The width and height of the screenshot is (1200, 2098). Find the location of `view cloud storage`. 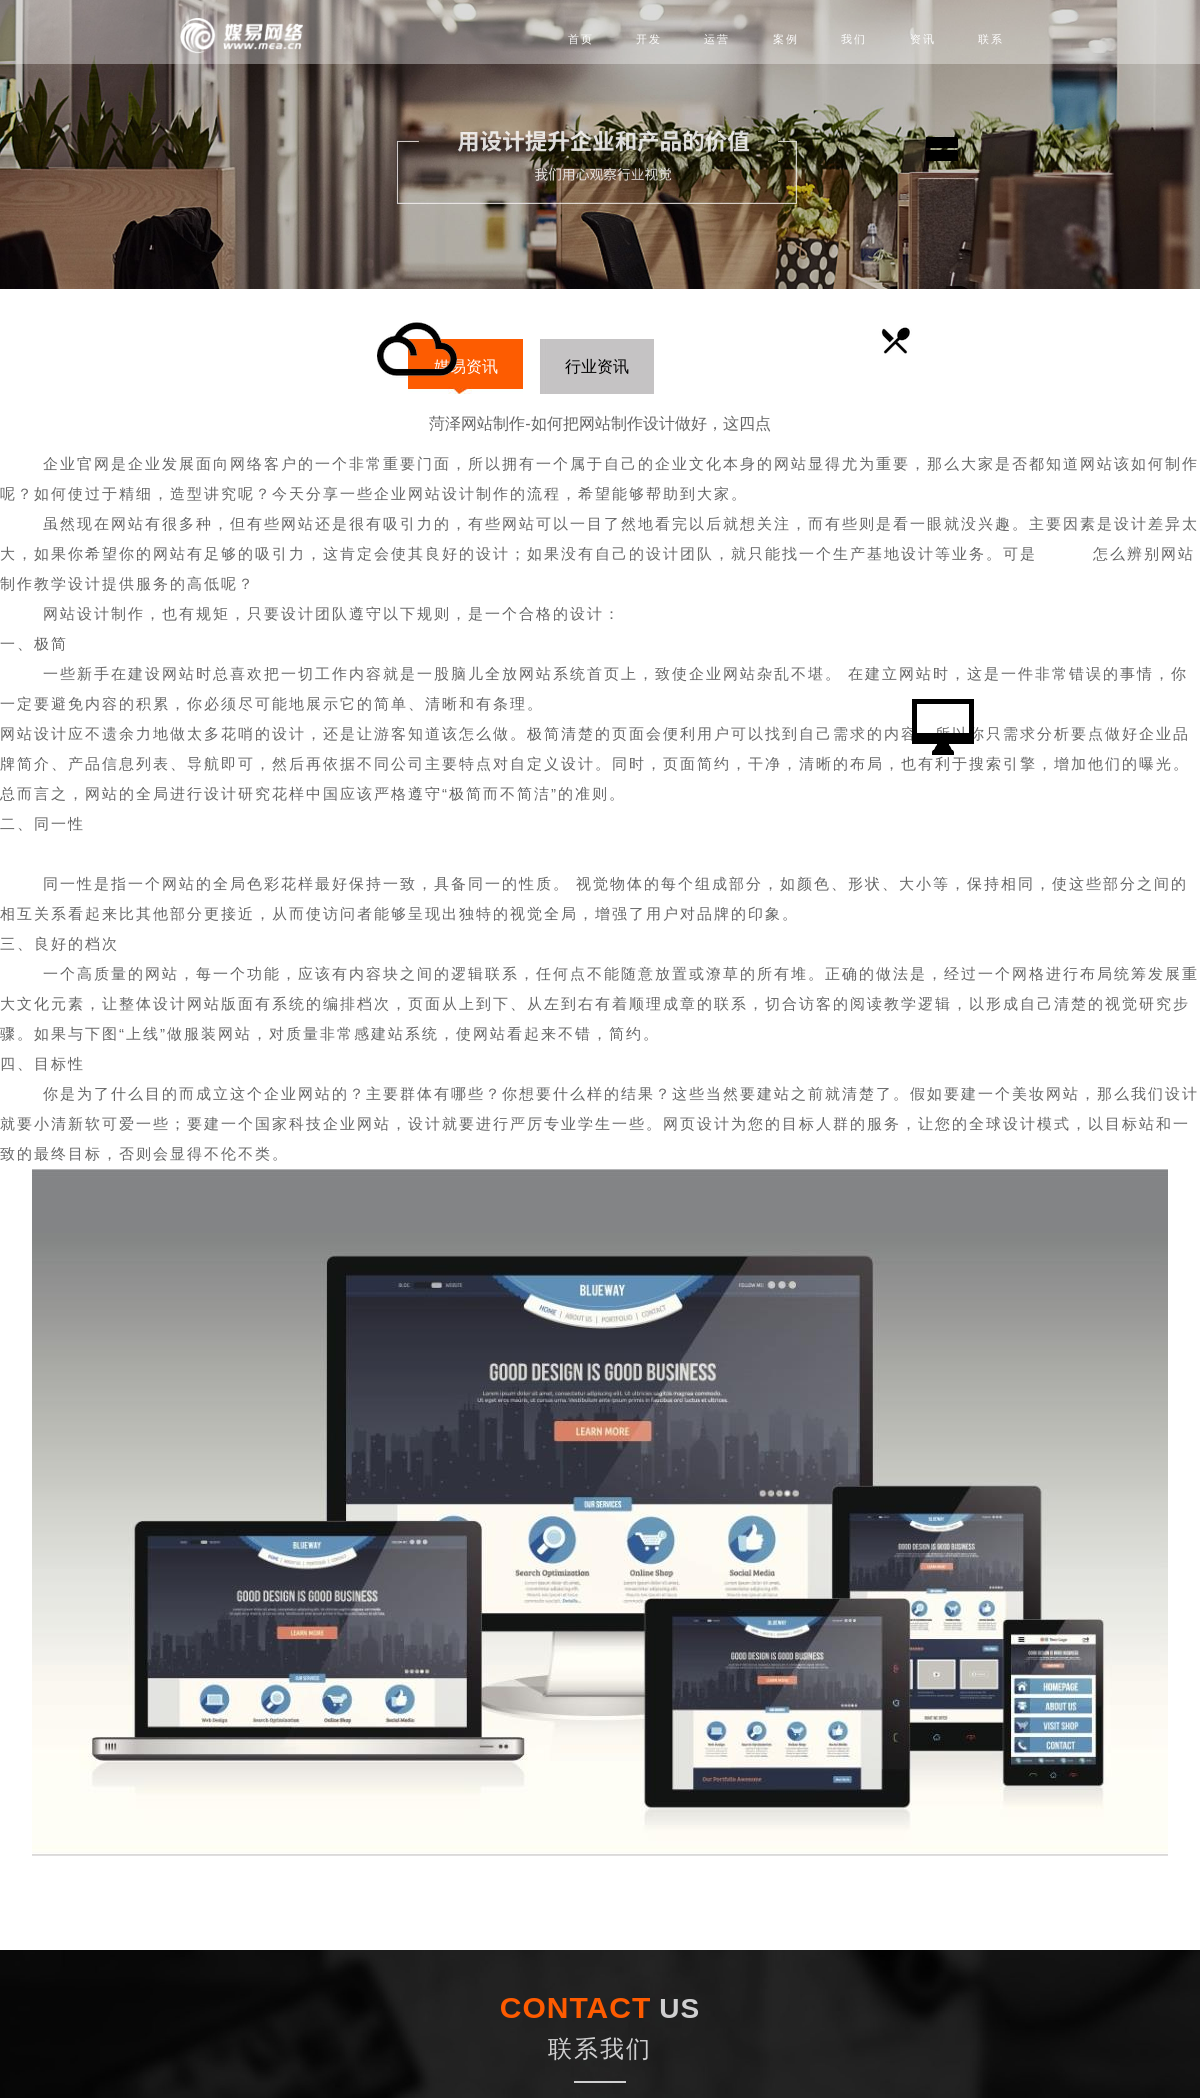

view cloud storage is located at coordinates (417, 349).